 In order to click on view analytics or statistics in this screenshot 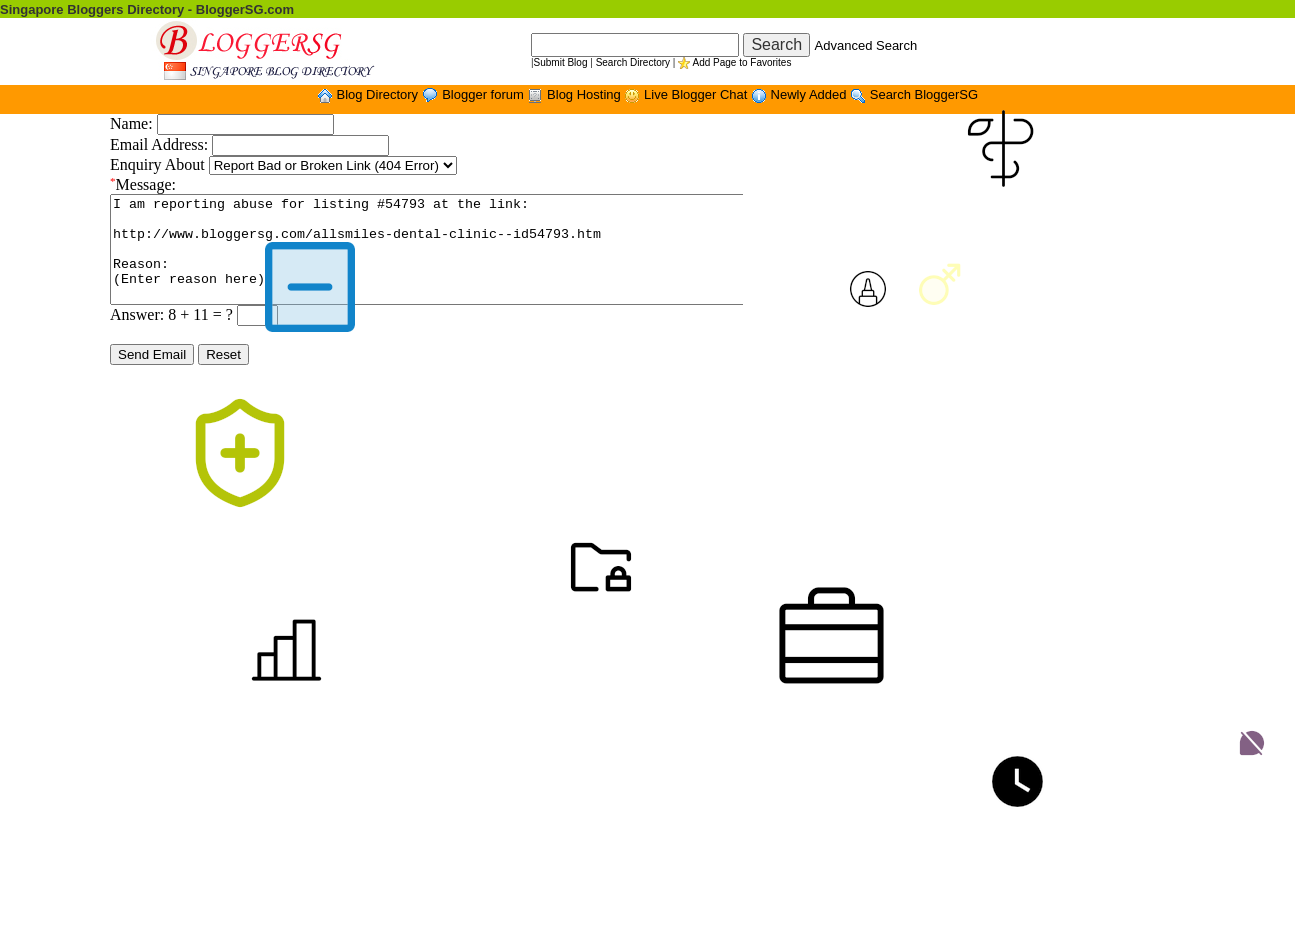, I will do `click(286, 651)`.